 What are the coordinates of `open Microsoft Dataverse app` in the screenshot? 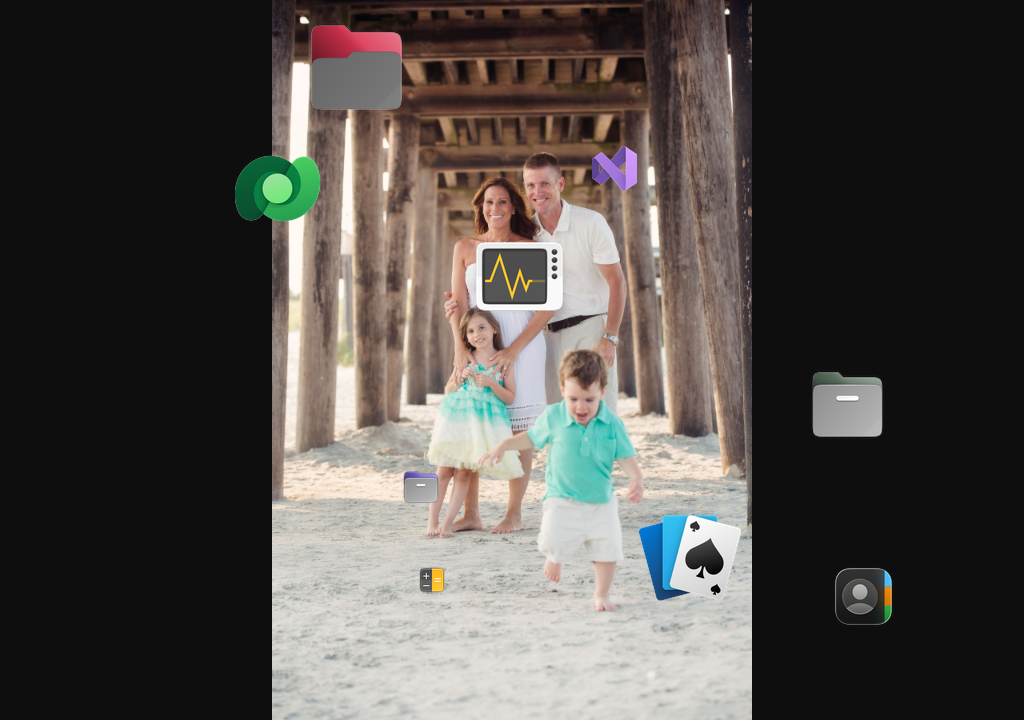 It's located at (277, 188).